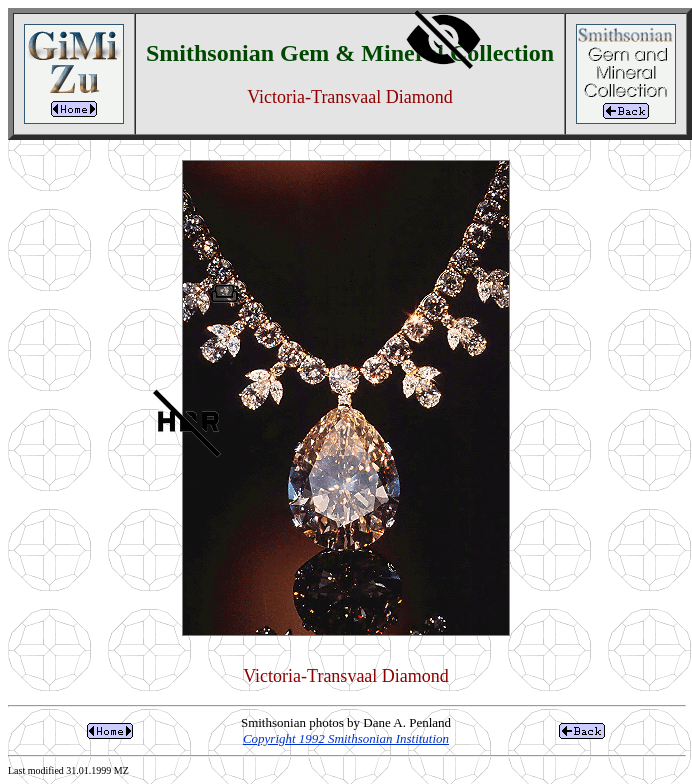 The height and width of the screenshot is (784, 692). What do you see at coordinates (443, 39) in the screenshot?
I see `hide password or sensitive content` at bounding box center [443, 39].